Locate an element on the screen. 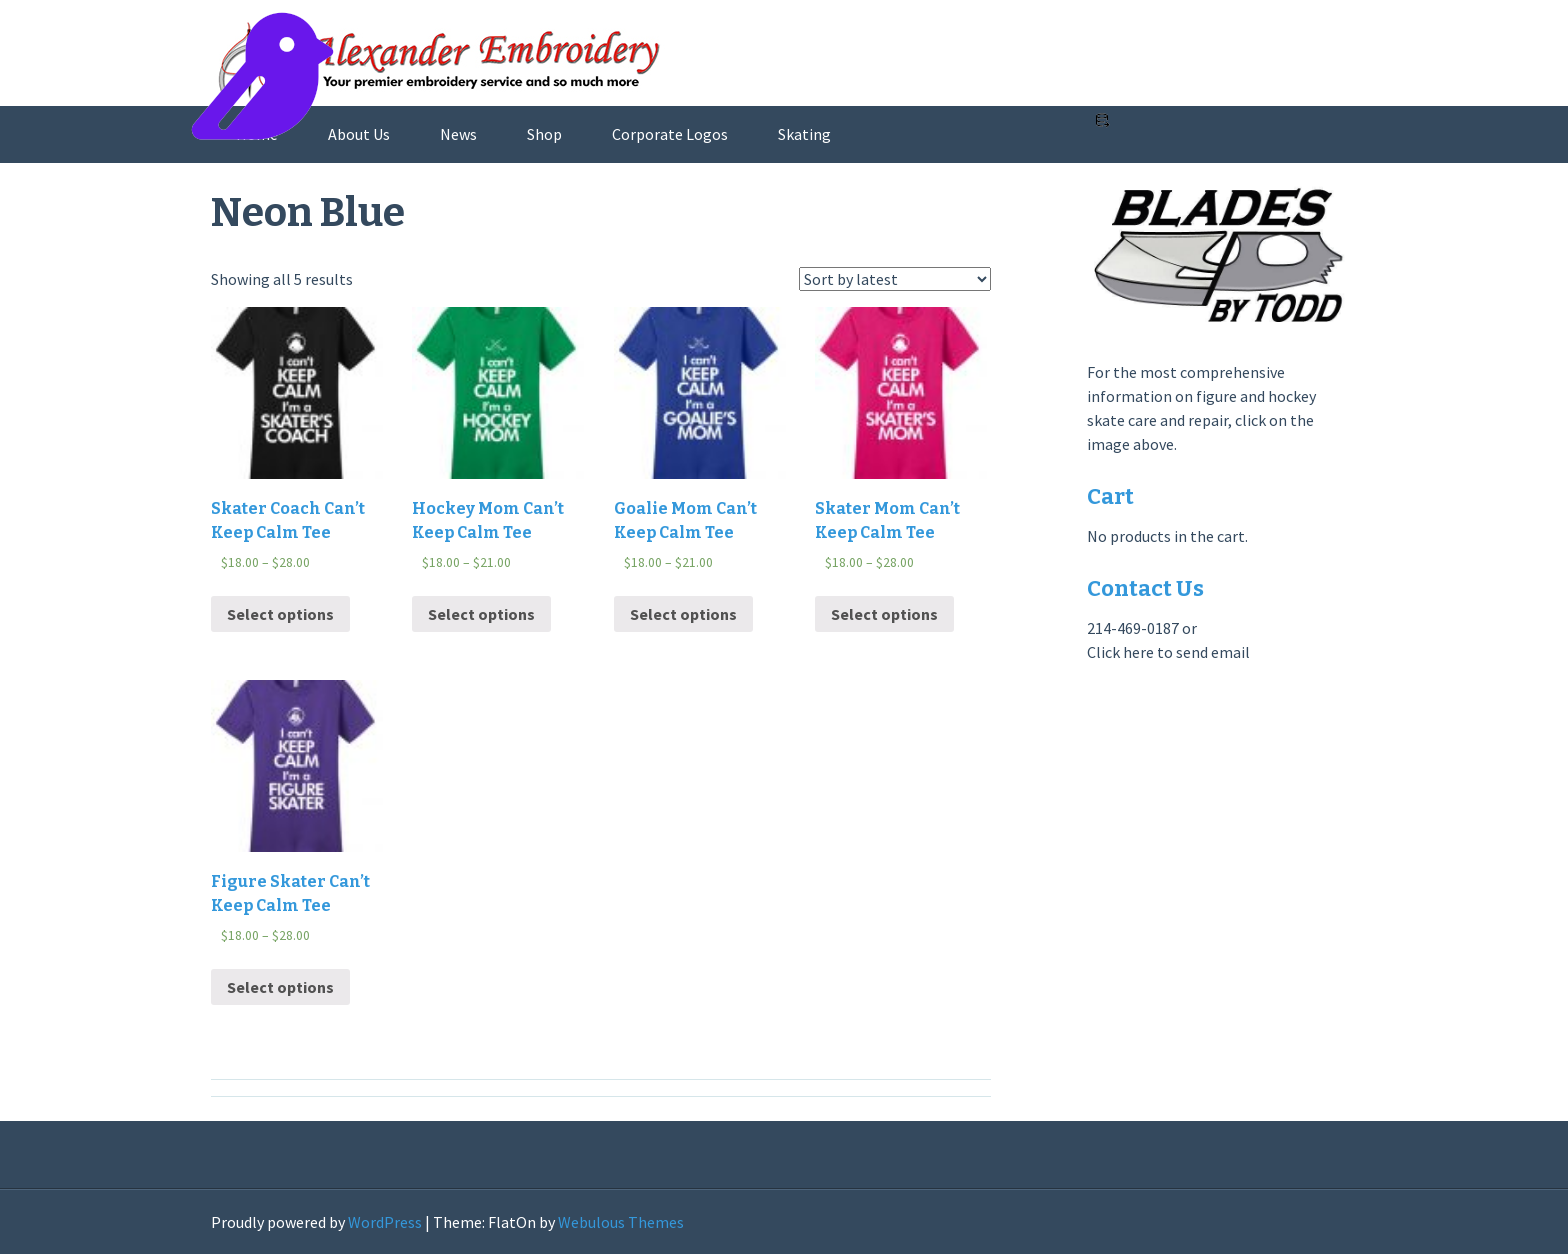 This screenshot has width=1568, height=1254. export data from database is located at coordinates (1102, 120).